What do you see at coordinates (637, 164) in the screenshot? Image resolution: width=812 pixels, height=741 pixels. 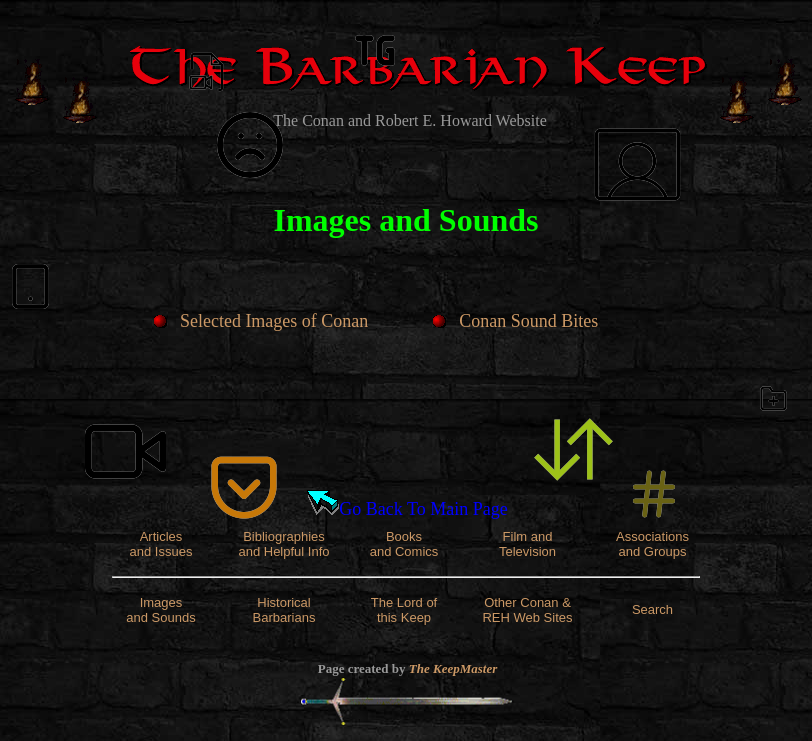 I see `view user profile` at bounding box center [637, 164].